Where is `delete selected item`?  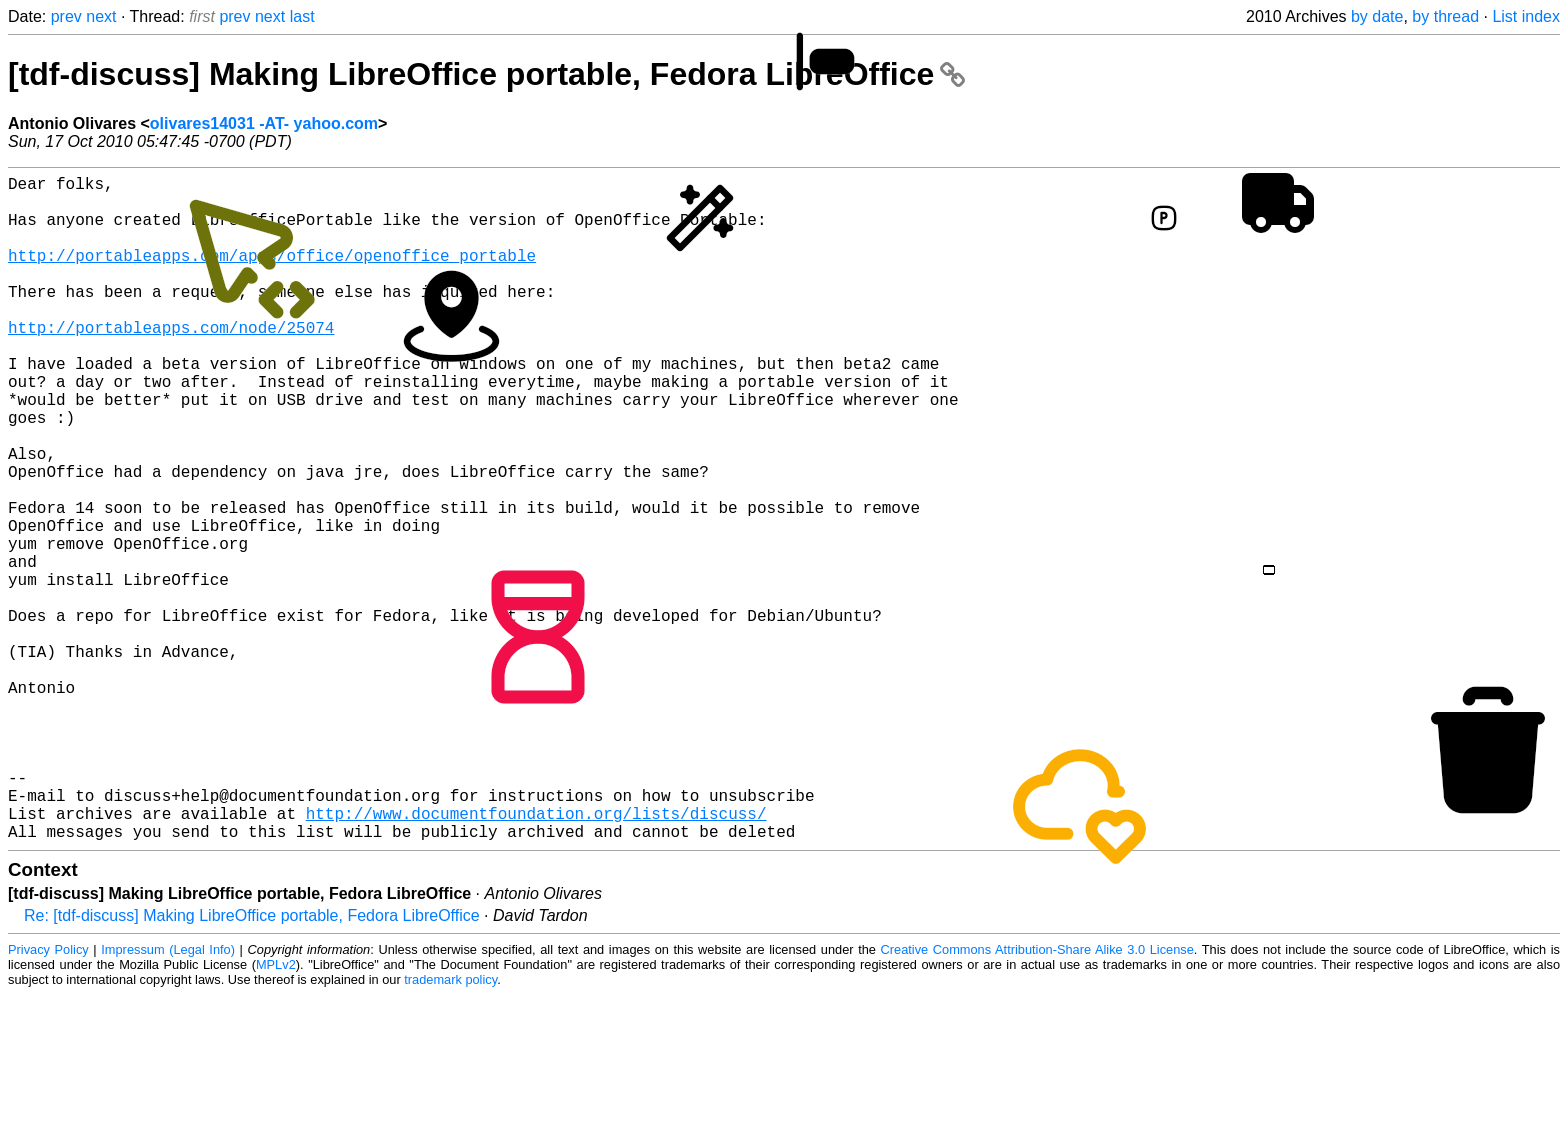 delete selected item is located at coordinates (1488, 750).